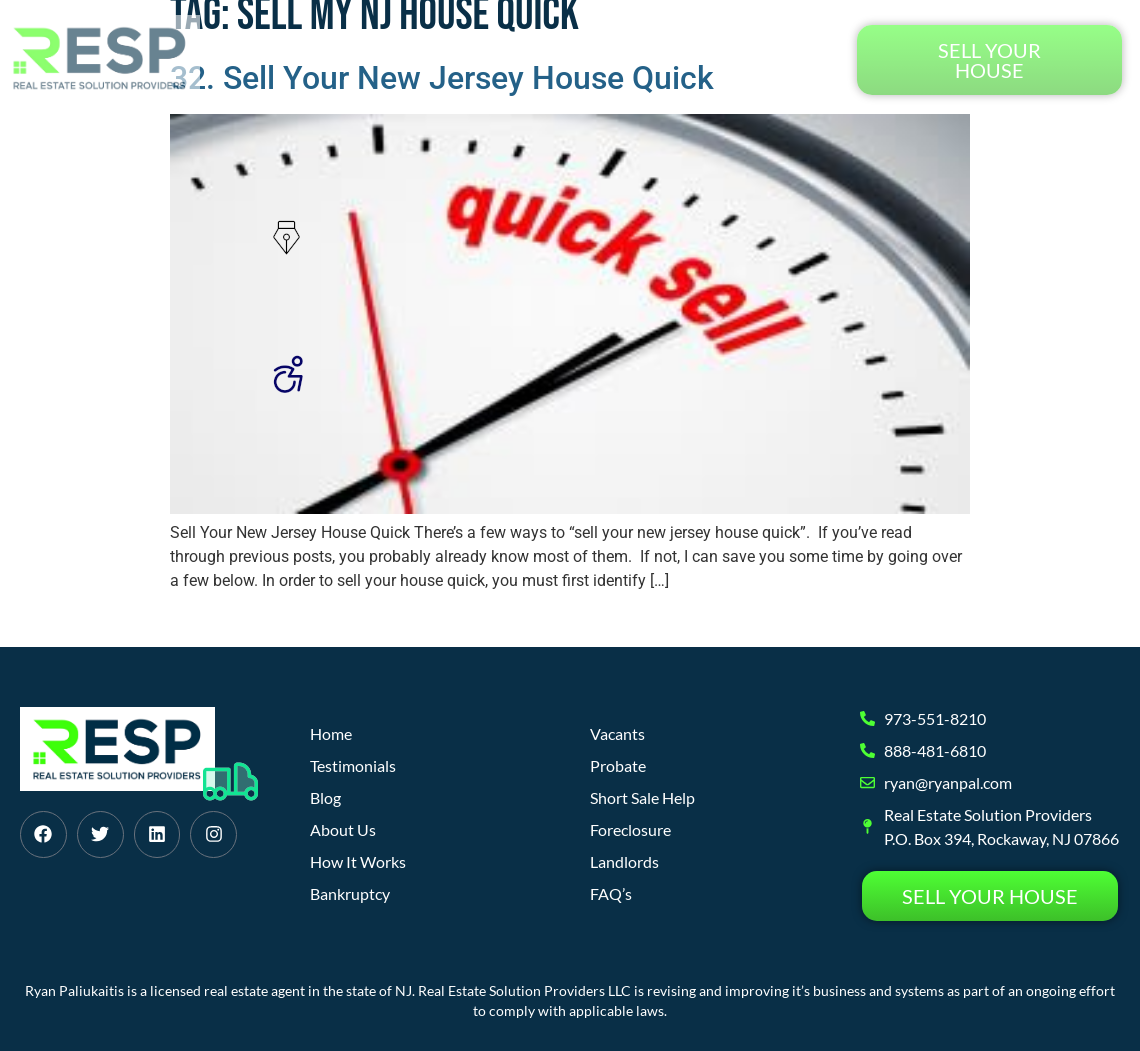  I want to click on track shipment or delivery status, so click(230, 781).